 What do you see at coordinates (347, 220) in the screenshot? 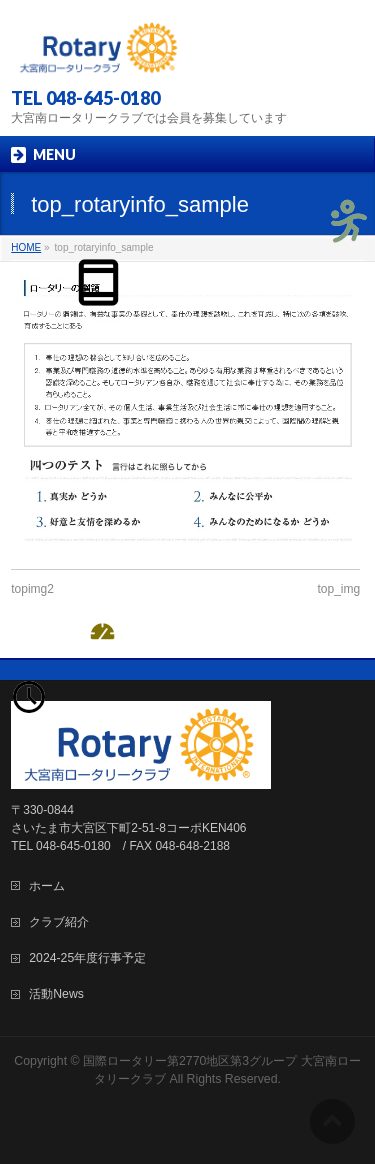
I see `access throwing or toss-related sports activities` at bounding box center [347, 220].